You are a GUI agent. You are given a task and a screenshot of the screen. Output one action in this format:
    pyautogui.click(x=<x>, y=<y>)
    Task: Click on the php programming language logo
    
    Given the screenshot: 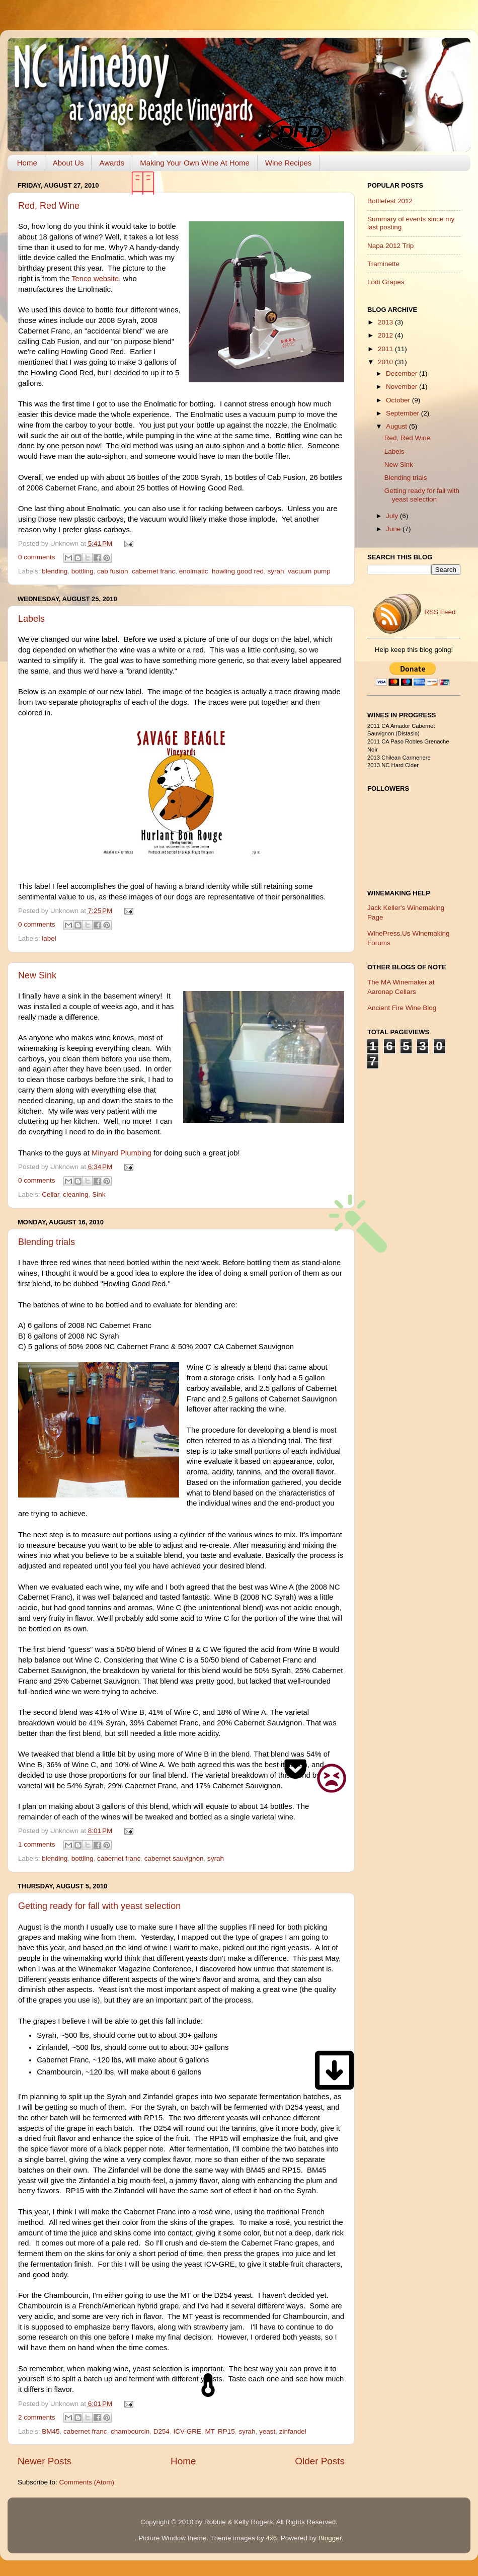 What is the action you would take?
    pyautogui.click(x=300, y=133)
    